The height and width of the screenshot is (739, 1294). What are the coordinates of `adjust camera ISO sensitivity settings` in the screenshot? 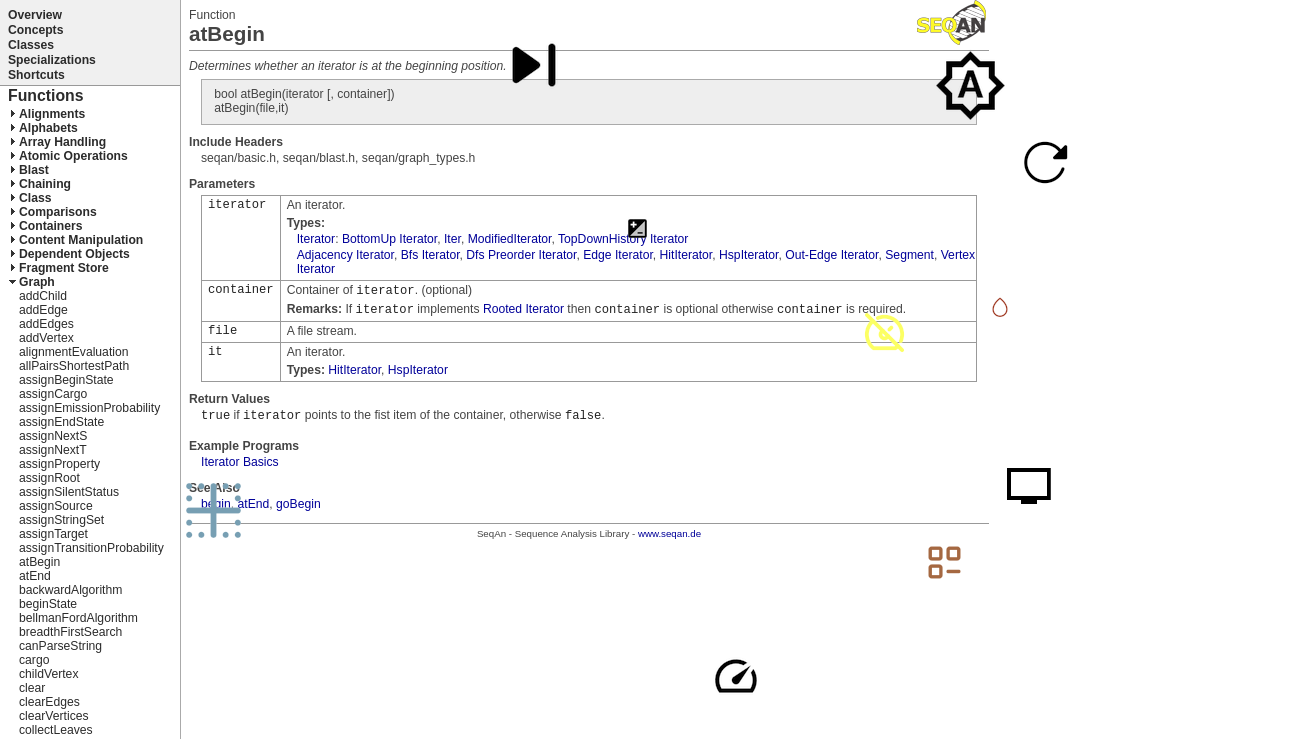 It's located at (637, 228).